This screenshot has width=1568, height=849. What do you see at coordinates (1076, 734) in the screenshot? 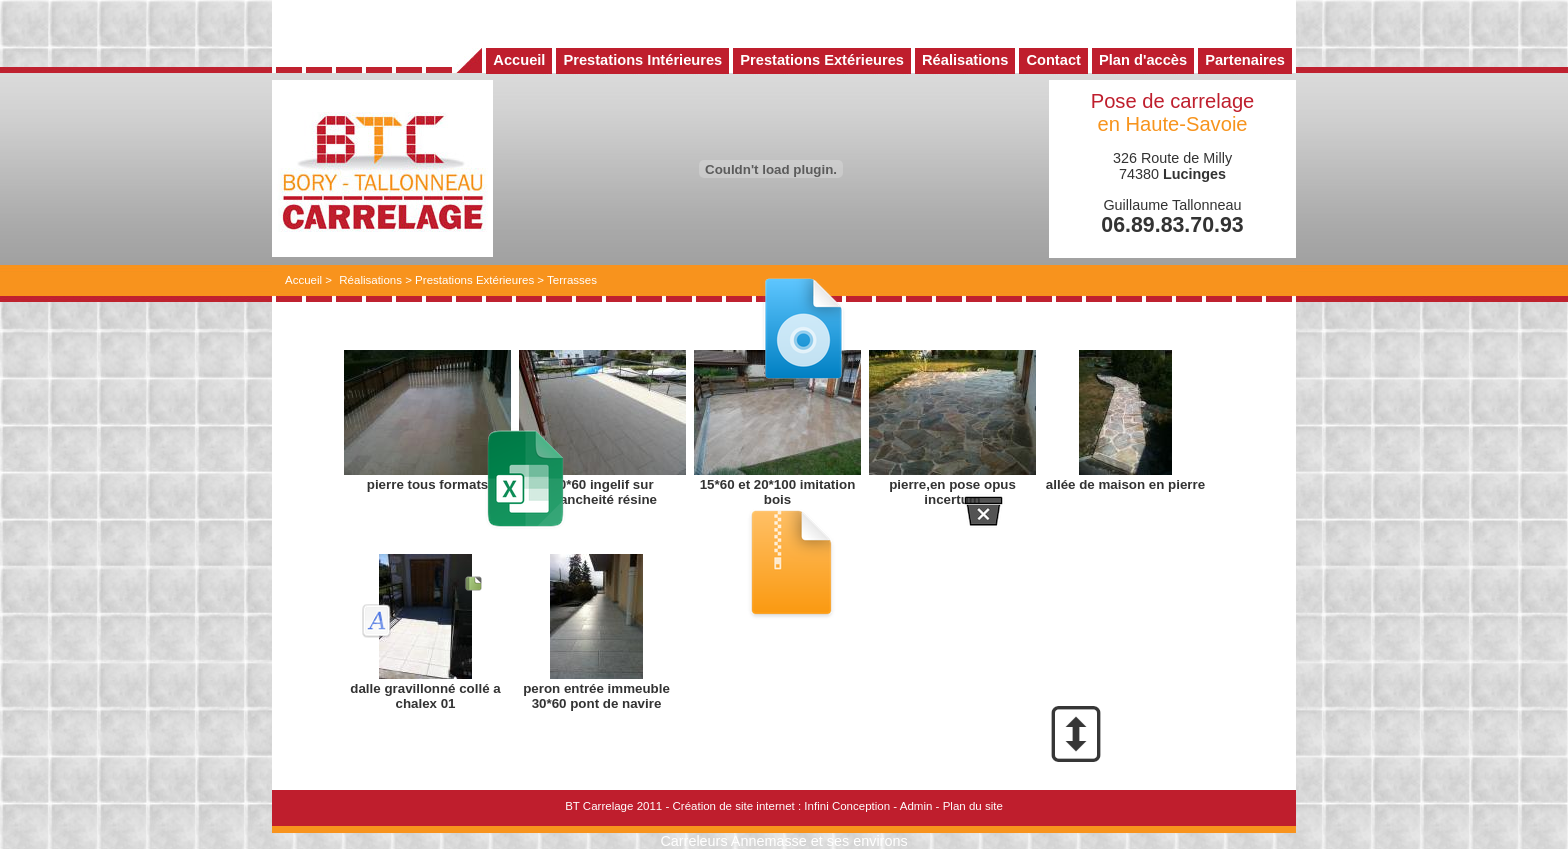
I see `open transmission torrent client` at bounding box center [1076, 734].